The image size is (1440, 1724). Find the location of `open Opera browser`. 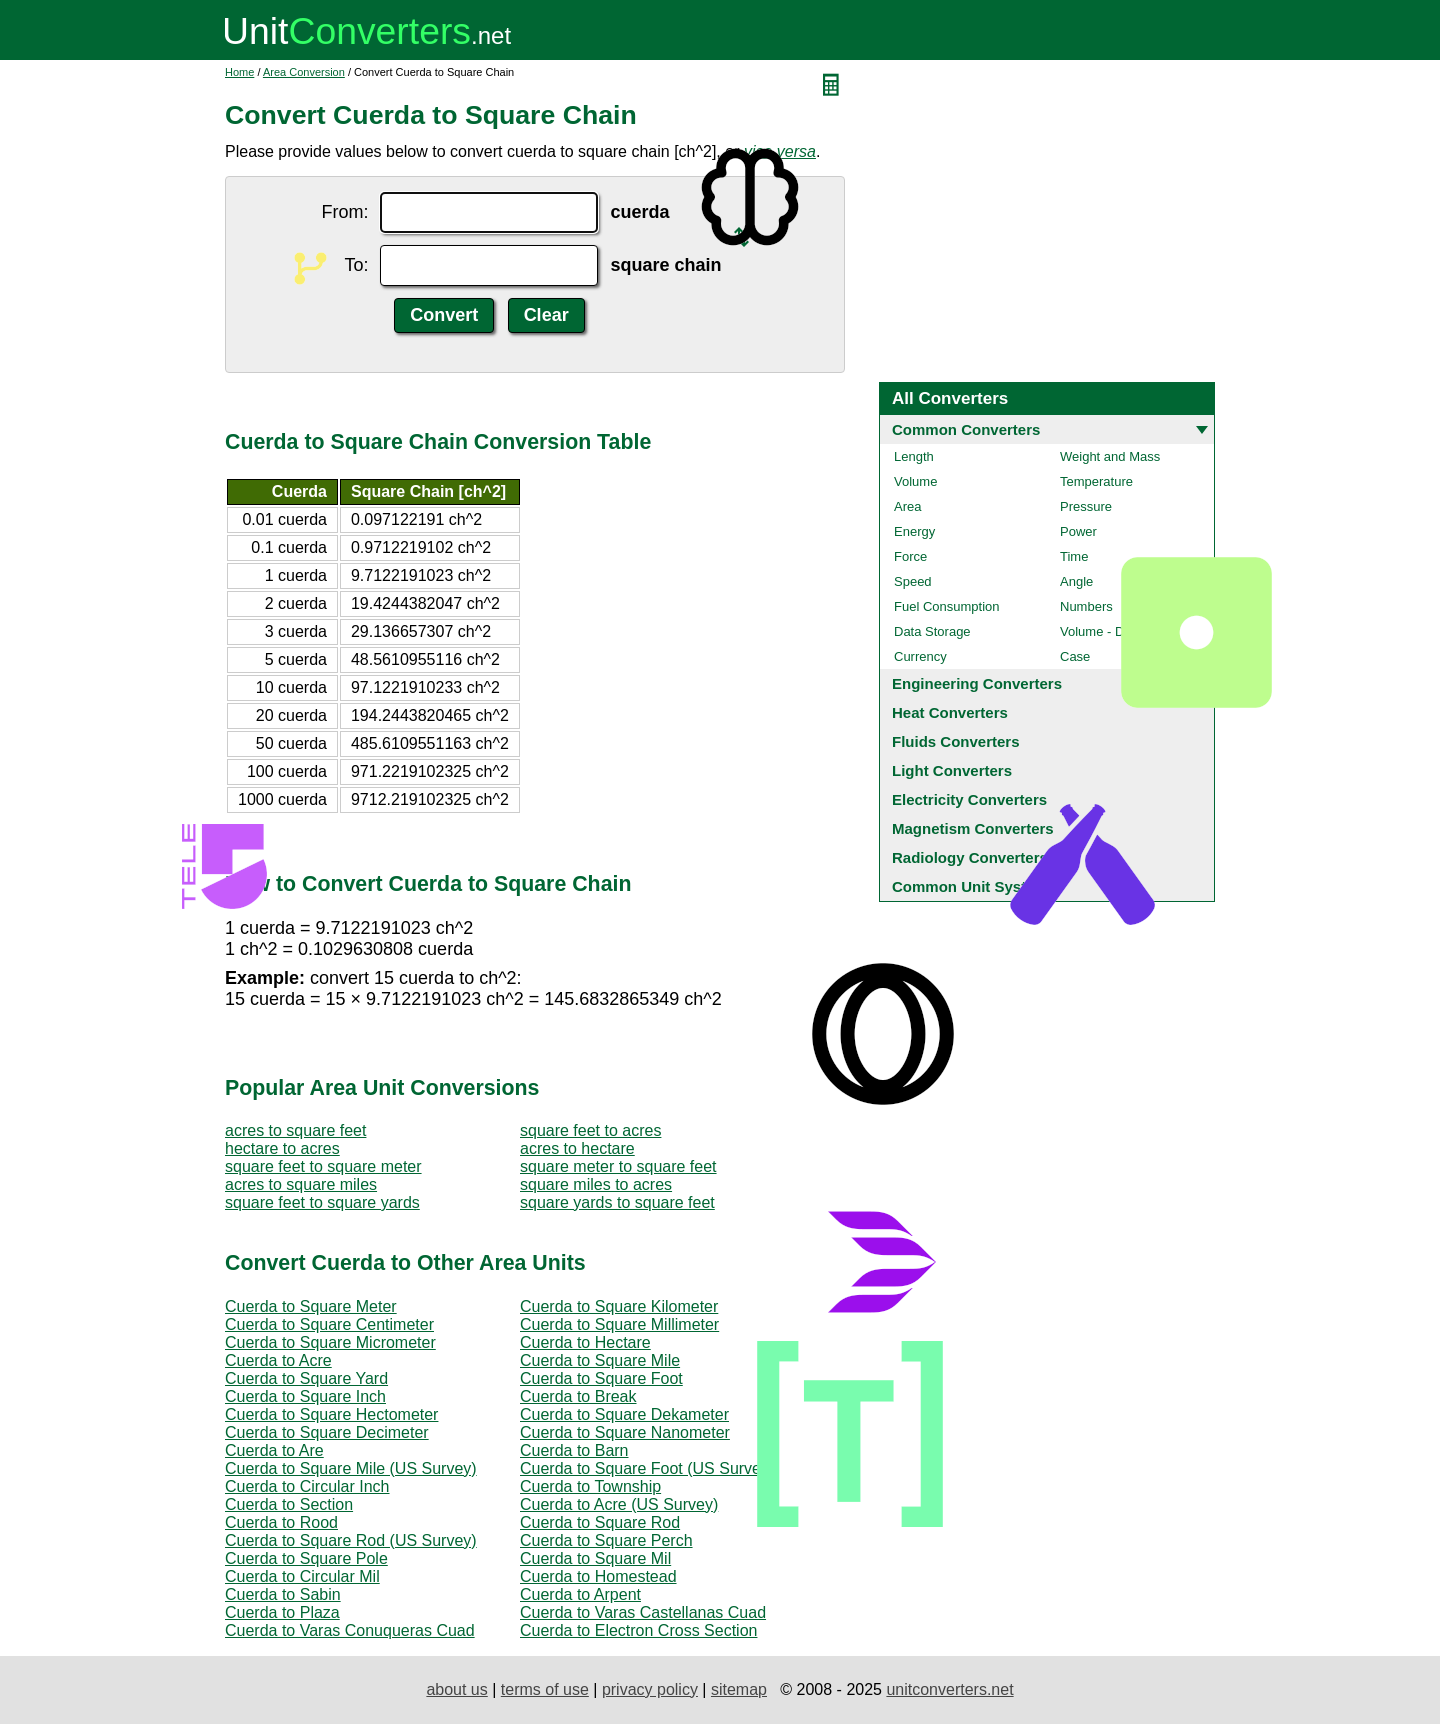

open Opera browser is located at coordinates (883, 1034).